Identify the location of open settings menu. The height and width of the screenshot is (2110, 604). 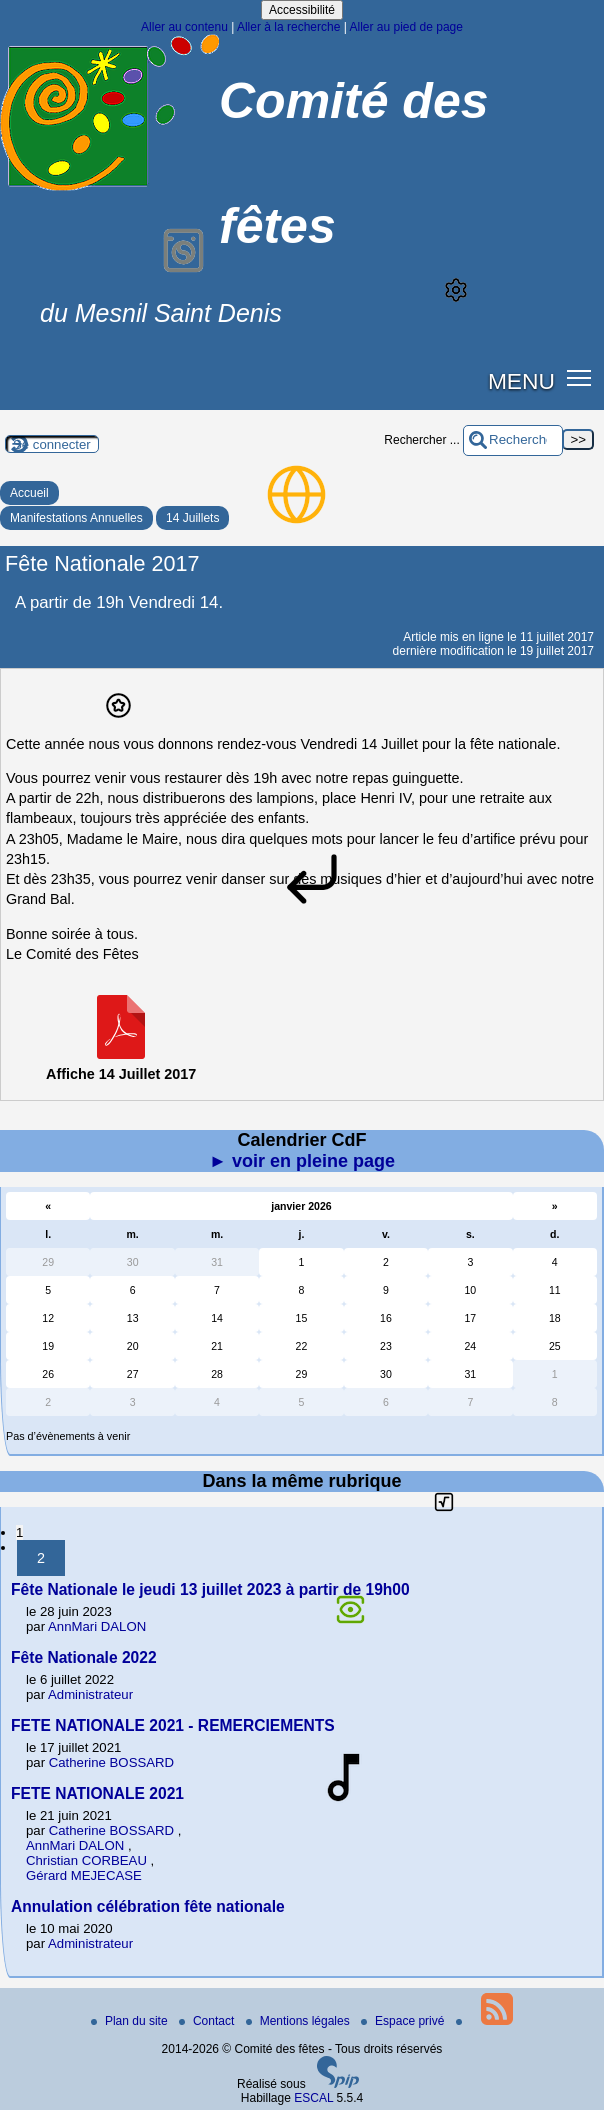
(456, 290).